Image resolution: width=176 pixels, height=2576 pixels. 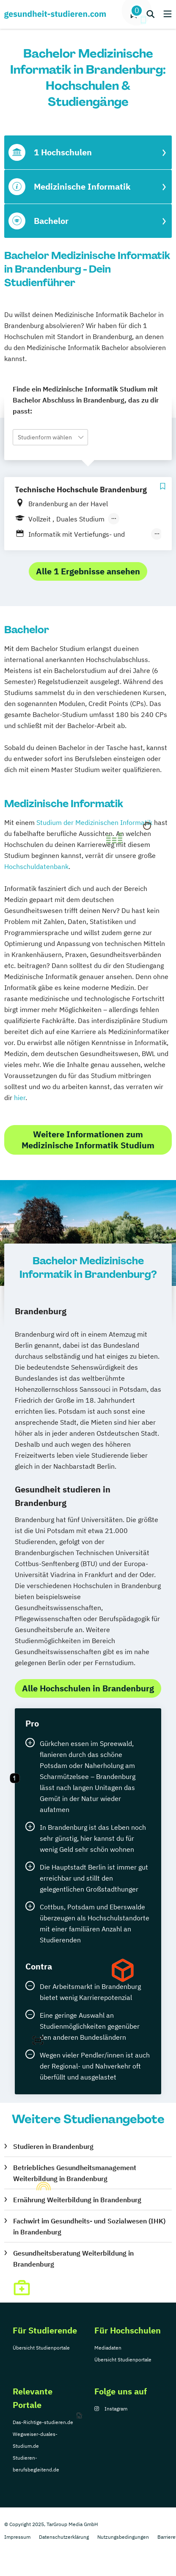 I want to click on adjust audio equalizer settings, so click(x=114, y=838).